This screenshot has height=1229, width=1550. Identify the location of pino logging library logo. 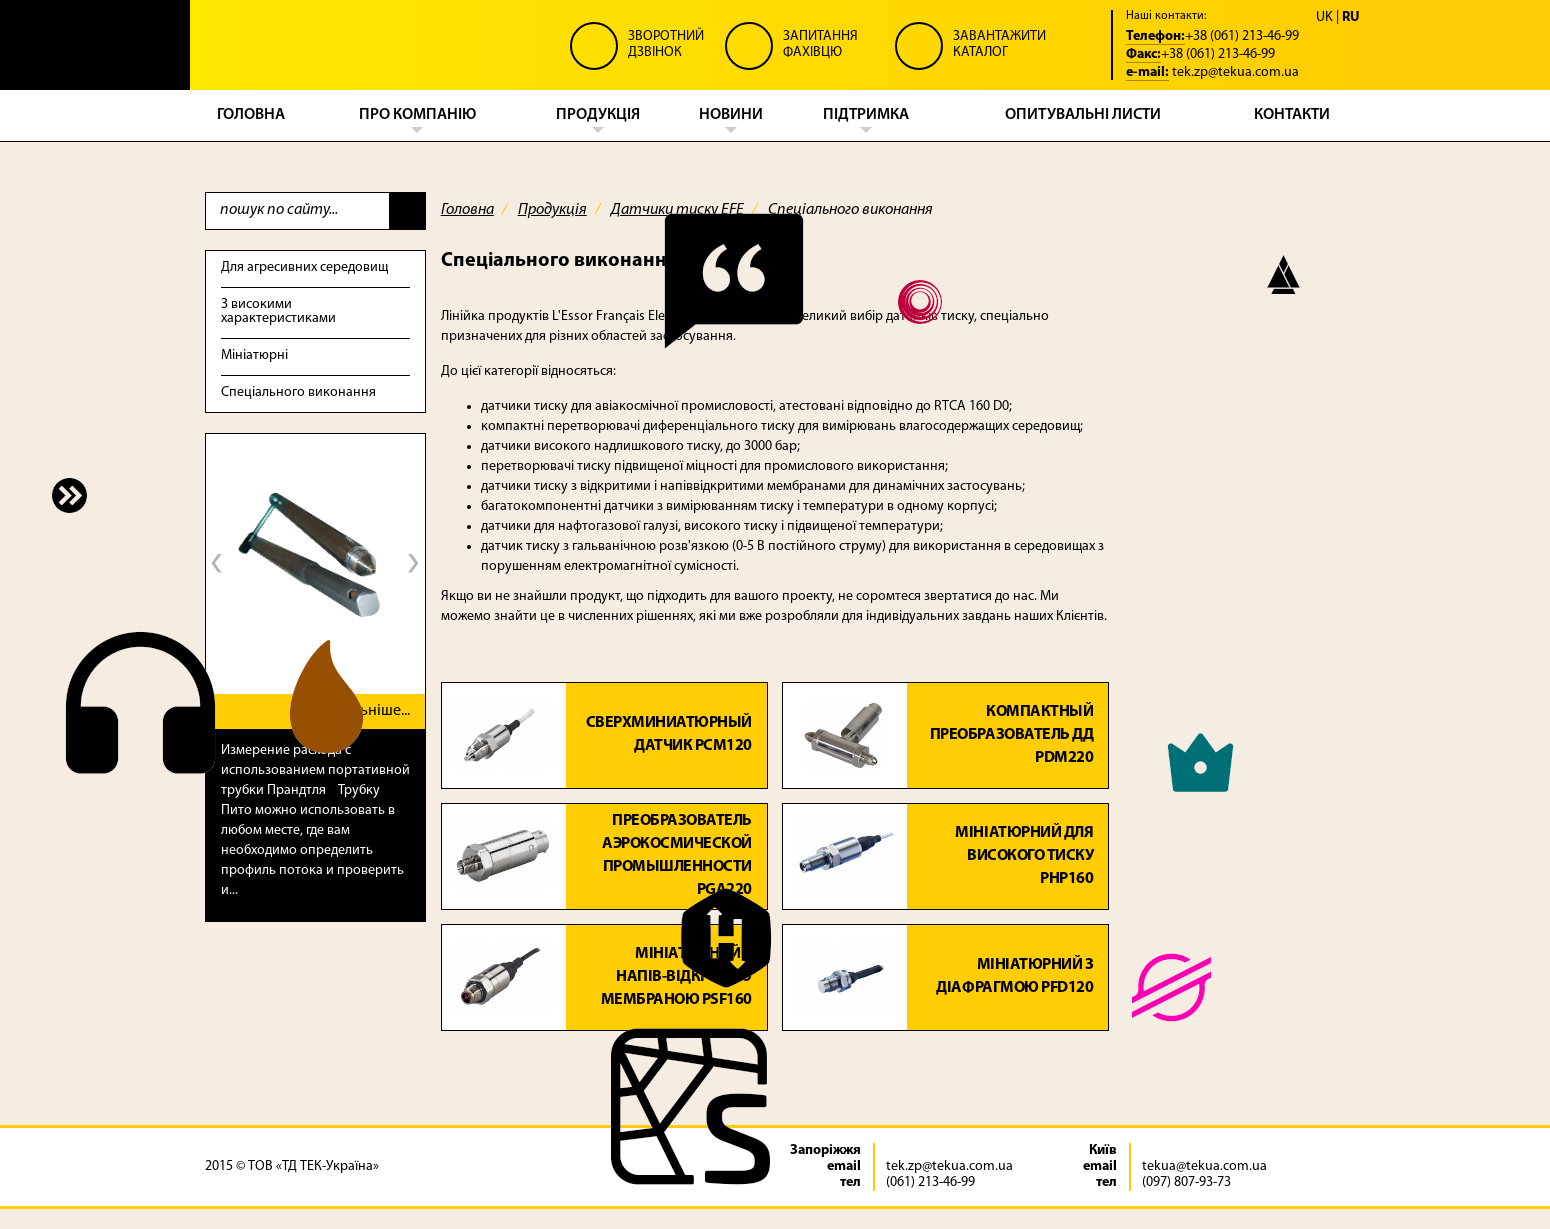
(1283, 274).